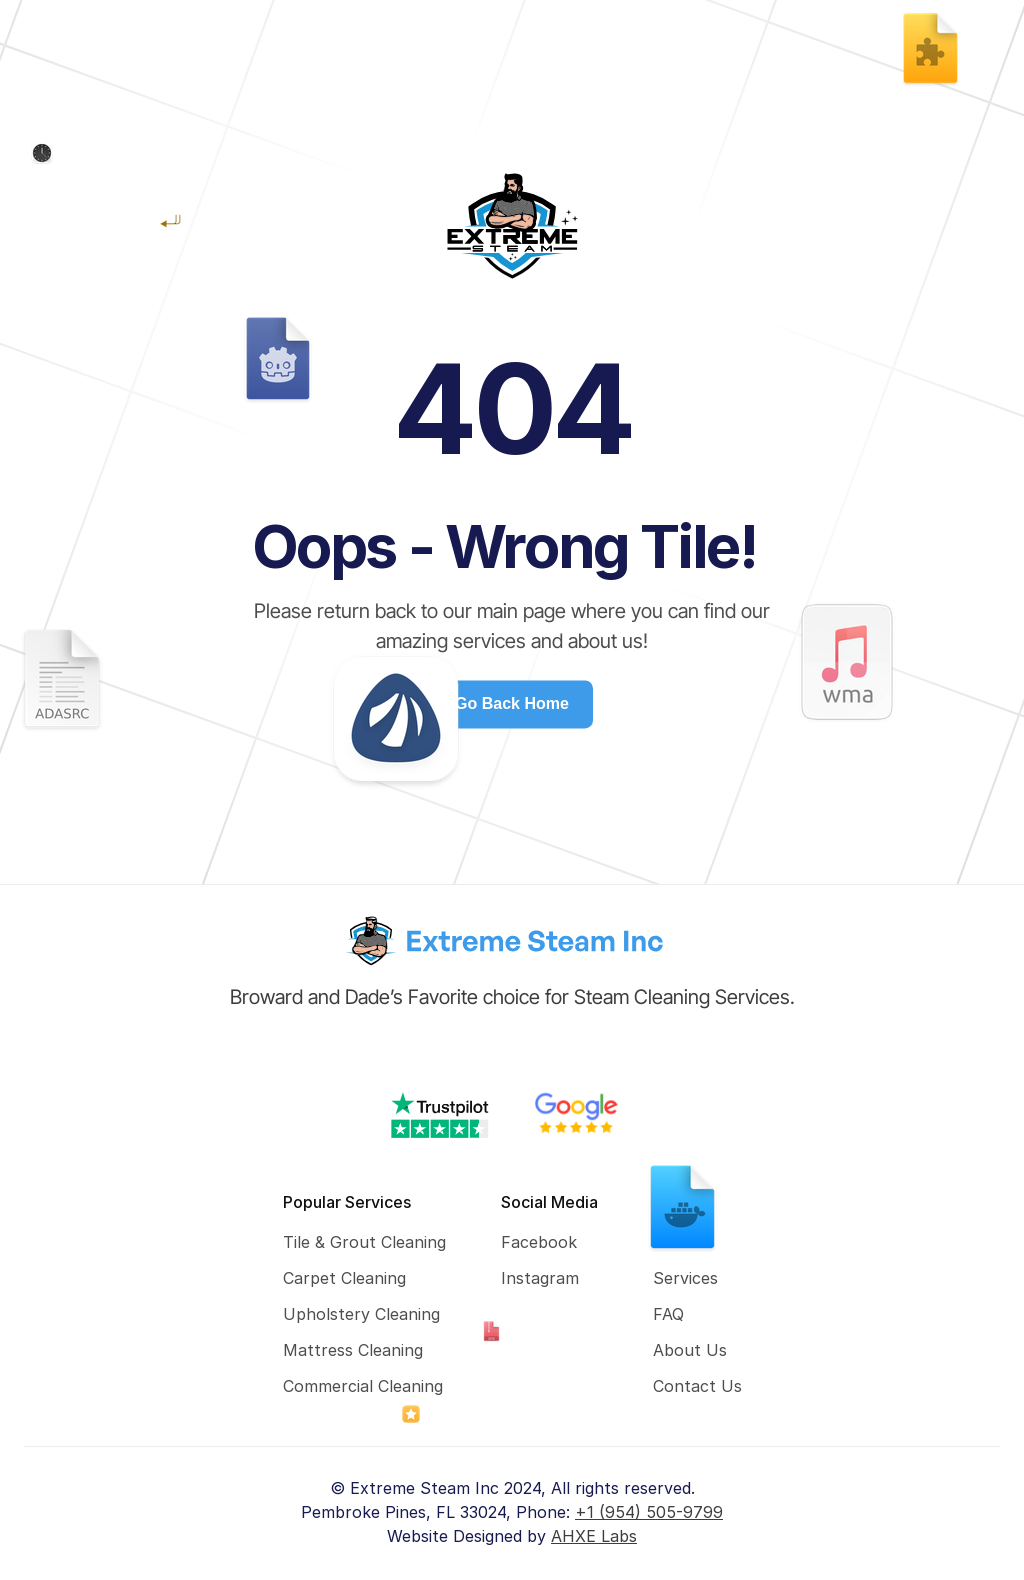  Describe the element at coordinates (411, 1414) in the screenshot. I see `view featured applications` at that location.